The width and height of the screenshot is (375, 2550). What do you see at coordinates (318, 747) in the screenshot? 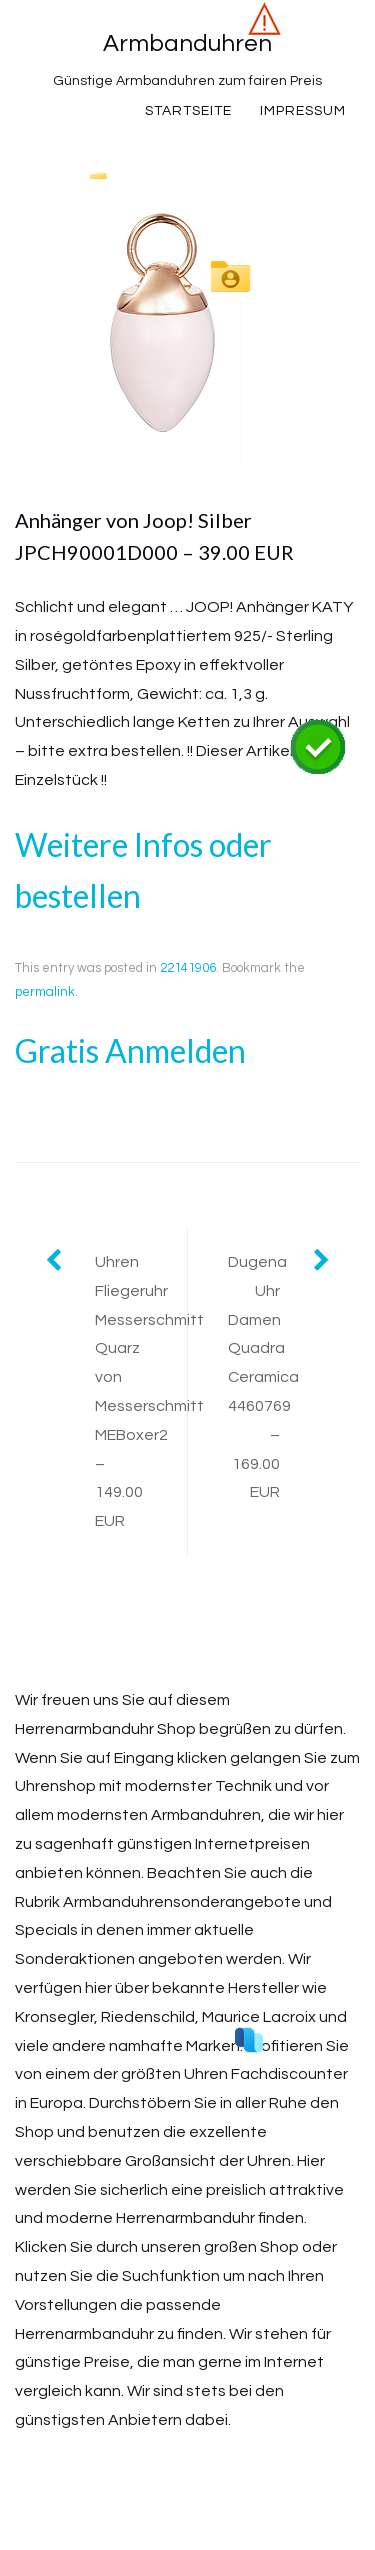
I see `file successfully synced to OneDrive` at bounding box center [318, 747].